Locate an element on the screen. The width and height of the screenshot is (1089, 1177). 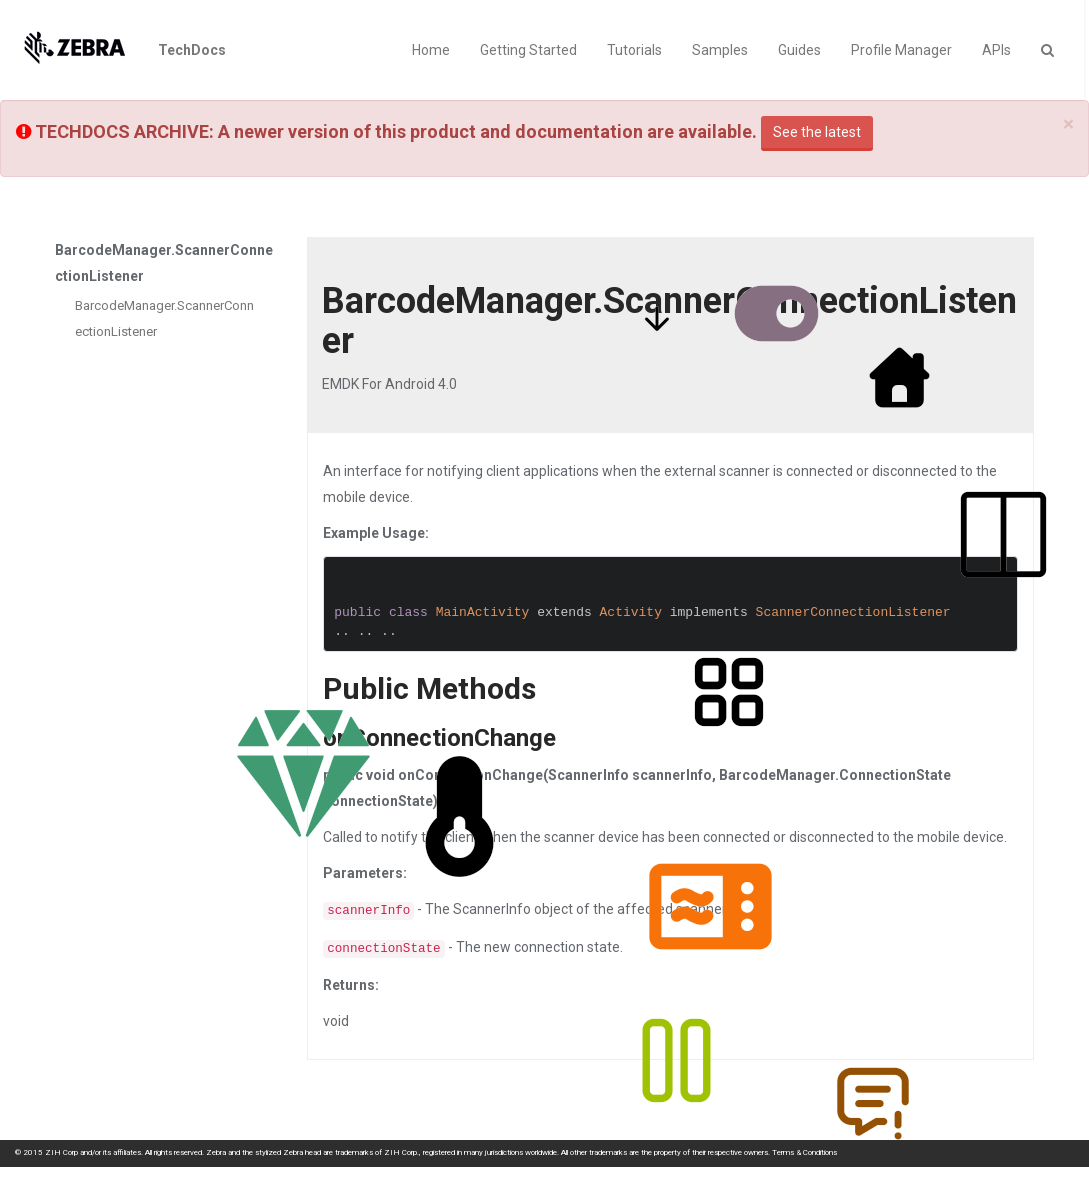
access microwave or kitchen appliance controls is located at coordinates (710, 906).